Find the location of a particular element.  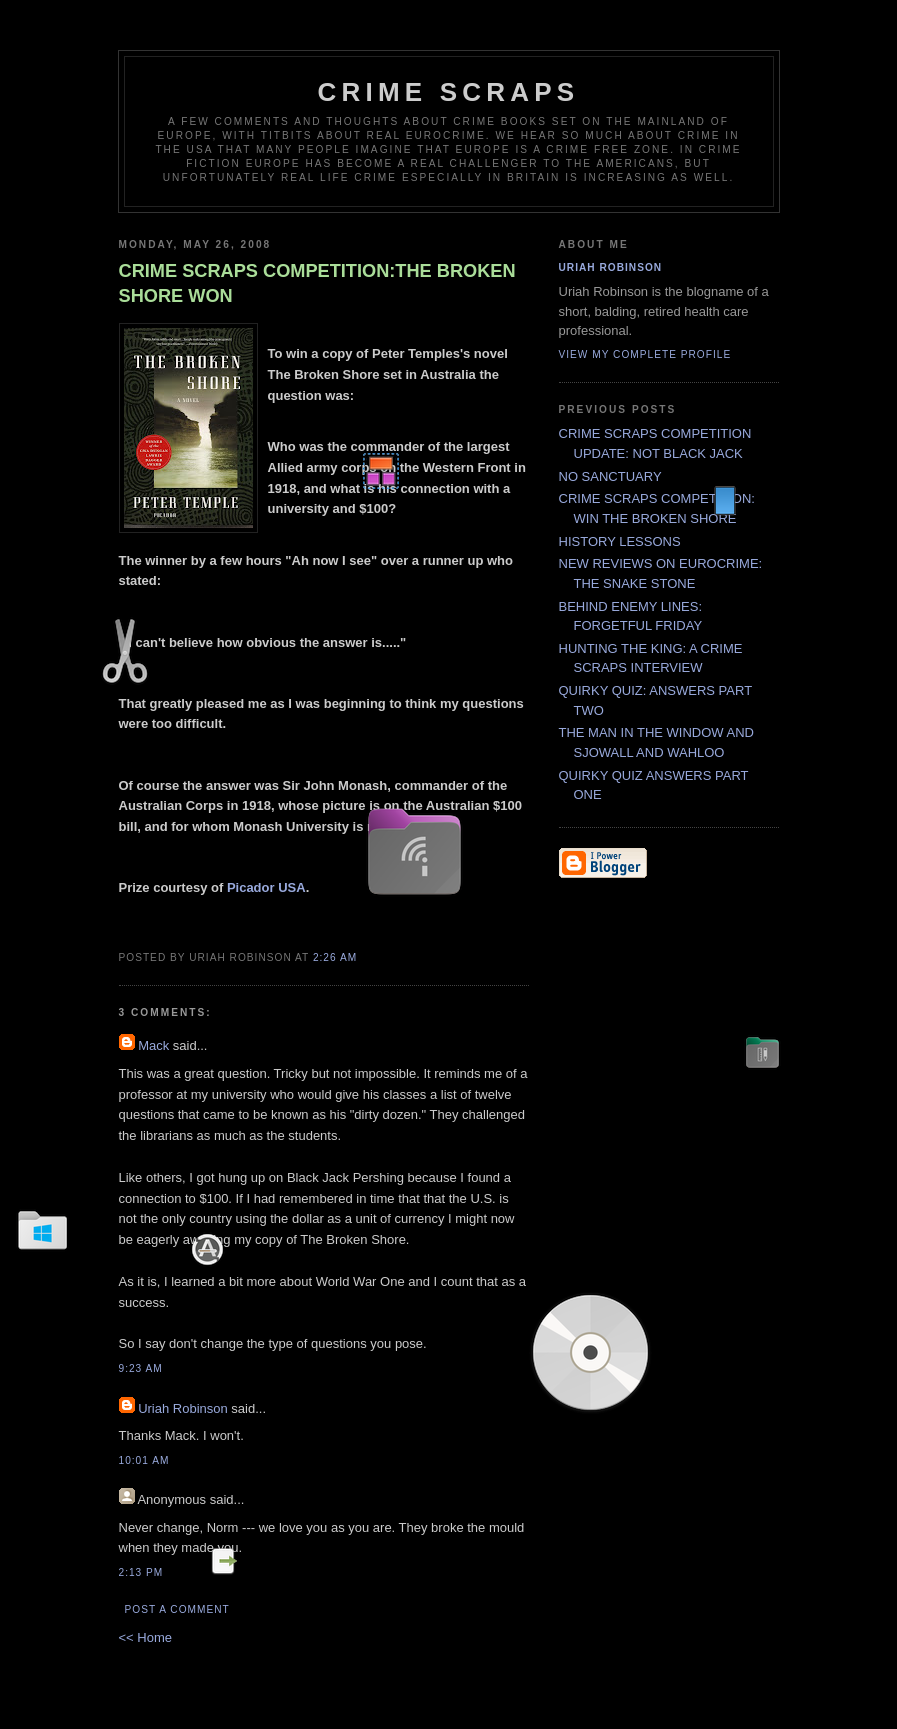

iPad Pro device icon is located at coordinates (725, 501).